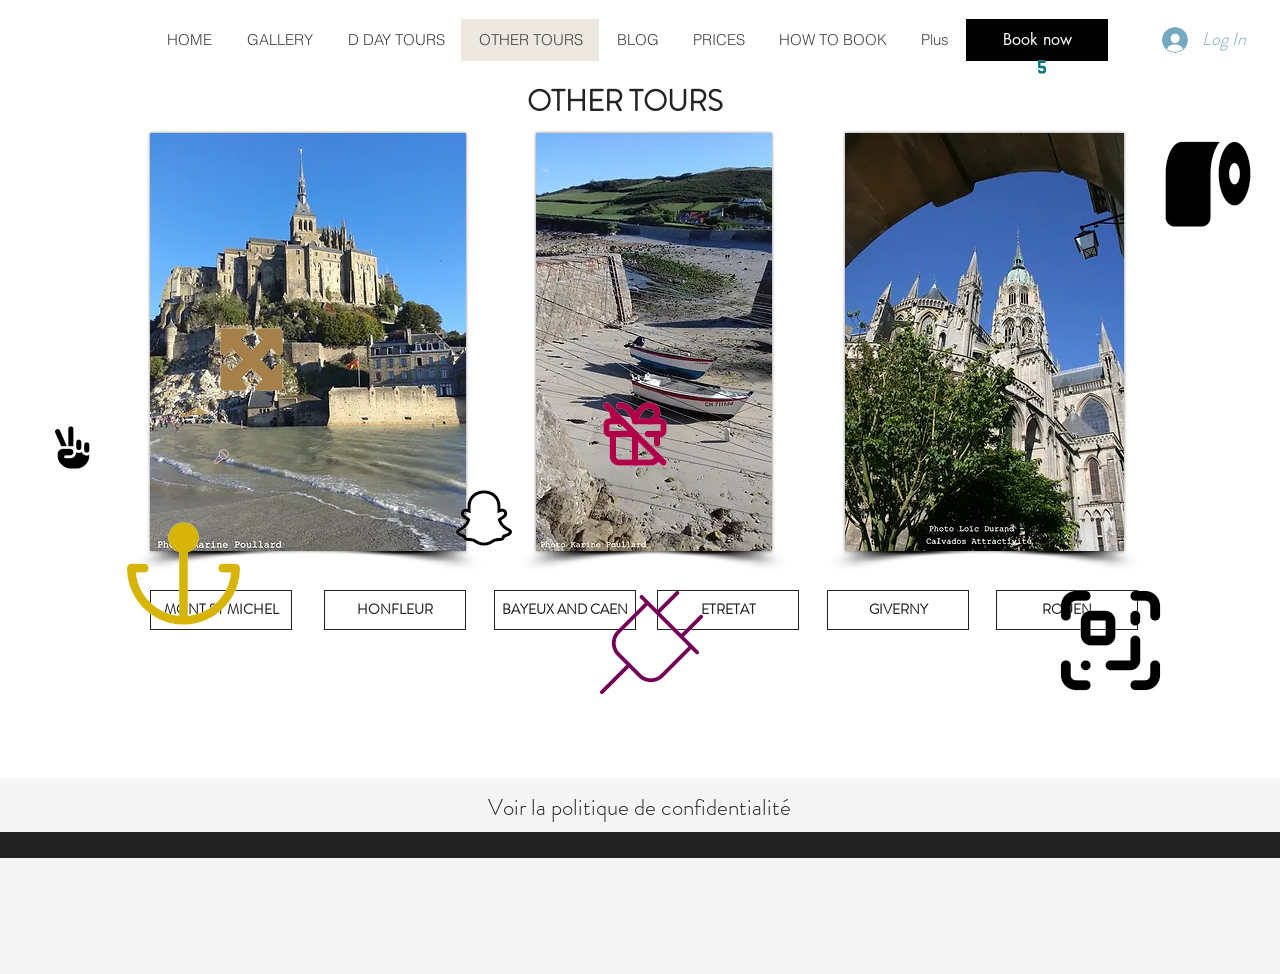 This screenshot has width=1280, height=974. Describe the element at coordinates (1208, 179) in the screenshot. I see `toilet paper or bathroom supplies indicator` at that location.